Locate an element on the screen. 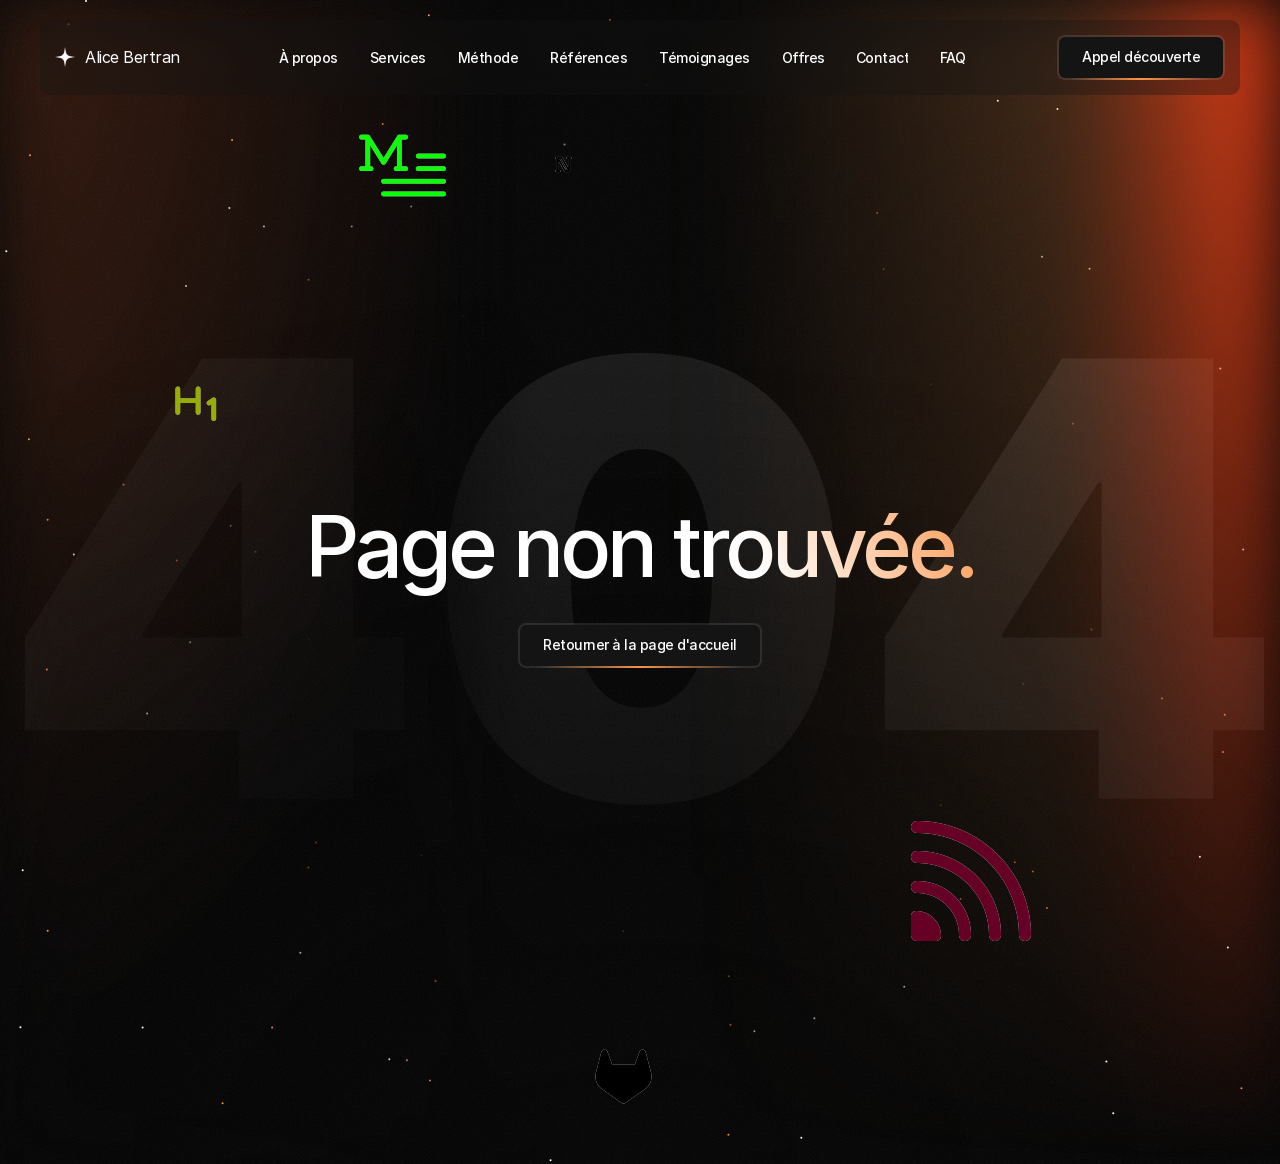 This screenshot has width=1280, height=1164. open the Notion app is located at coordinates (563, 164).